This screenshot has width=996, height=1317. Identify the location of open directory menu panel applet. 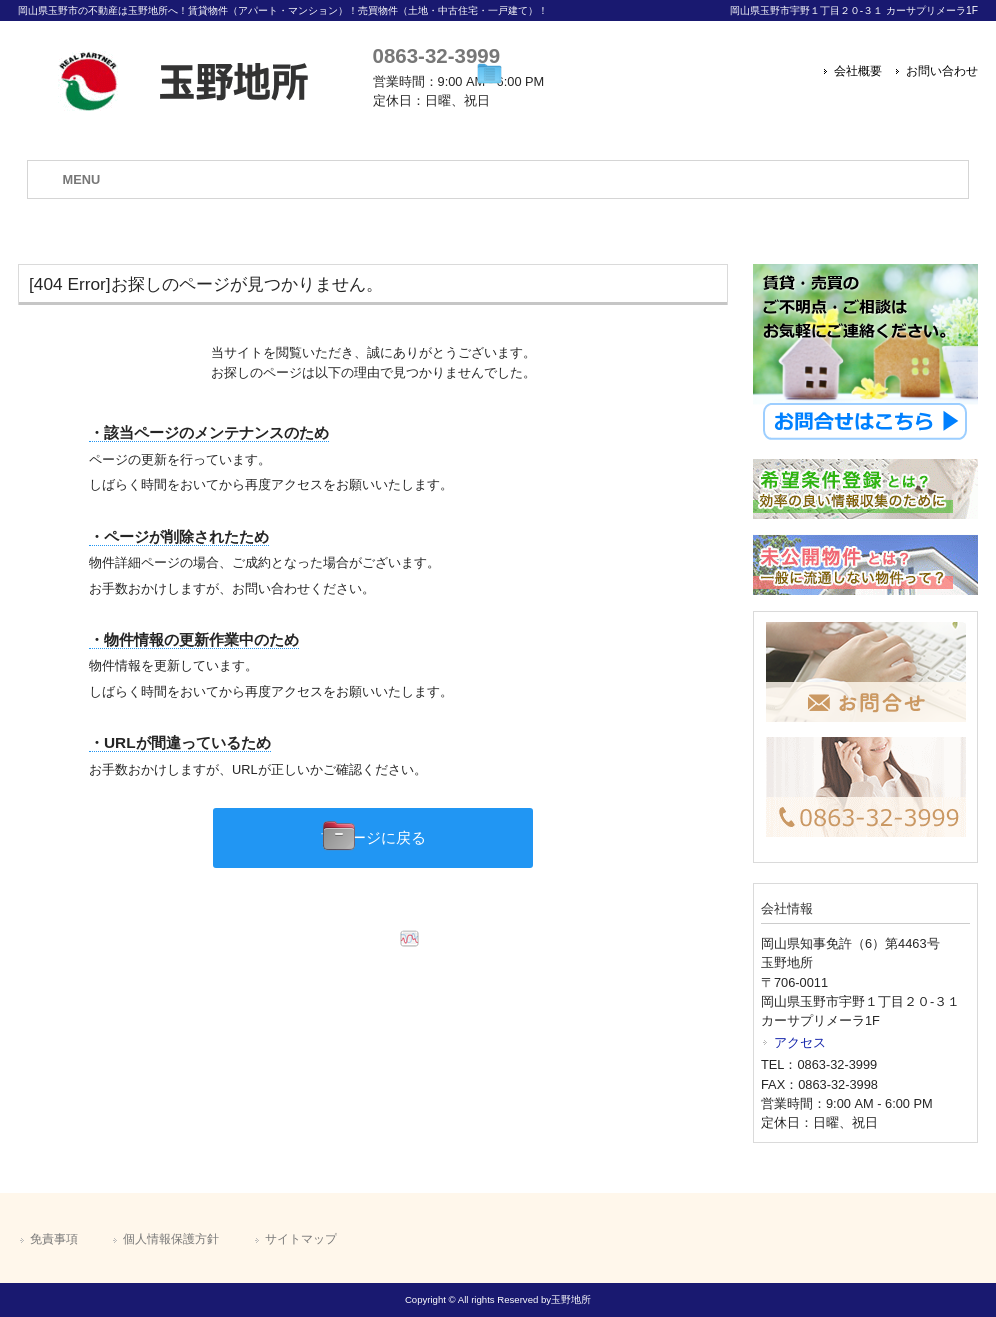
(489, 73).